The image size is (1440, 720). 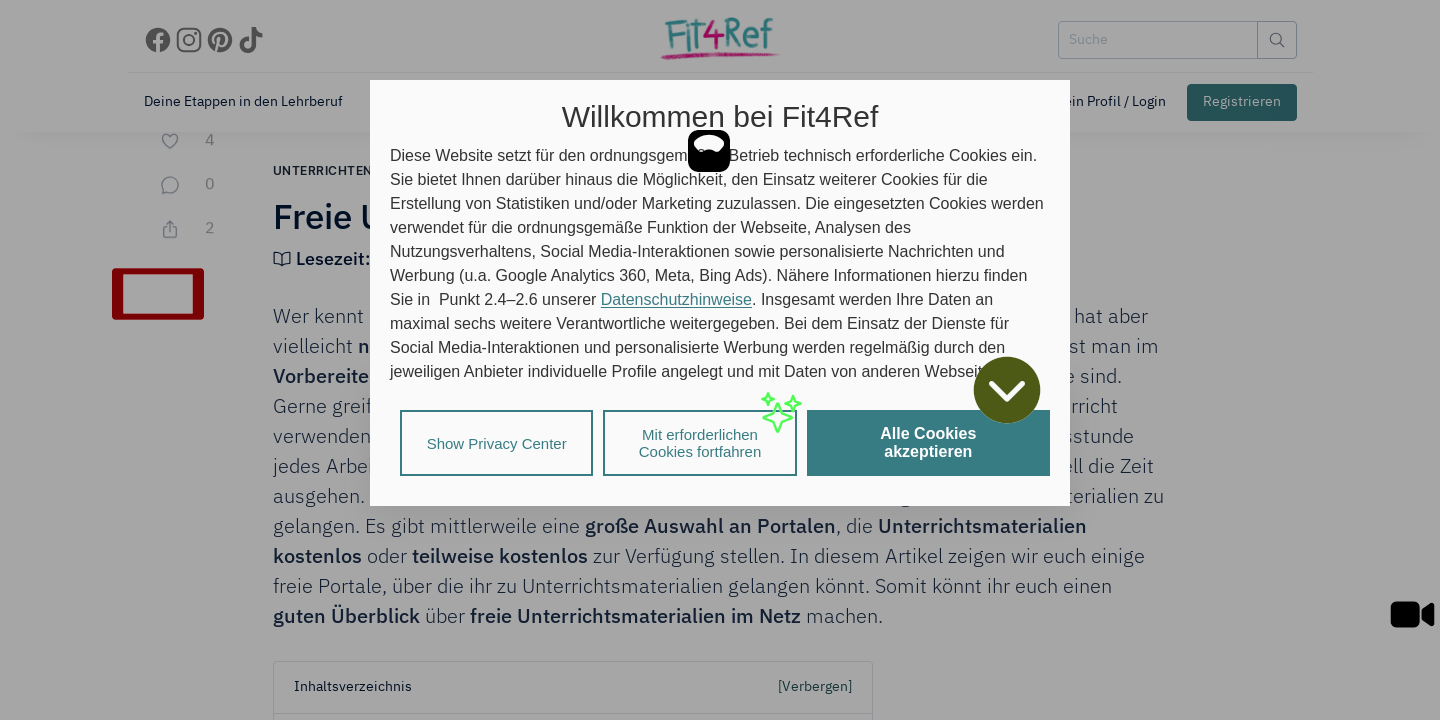 What do you see at coordinates (1412, 614) in the screenshot?
I see `start a video call` at bounding box center [1412, 614].